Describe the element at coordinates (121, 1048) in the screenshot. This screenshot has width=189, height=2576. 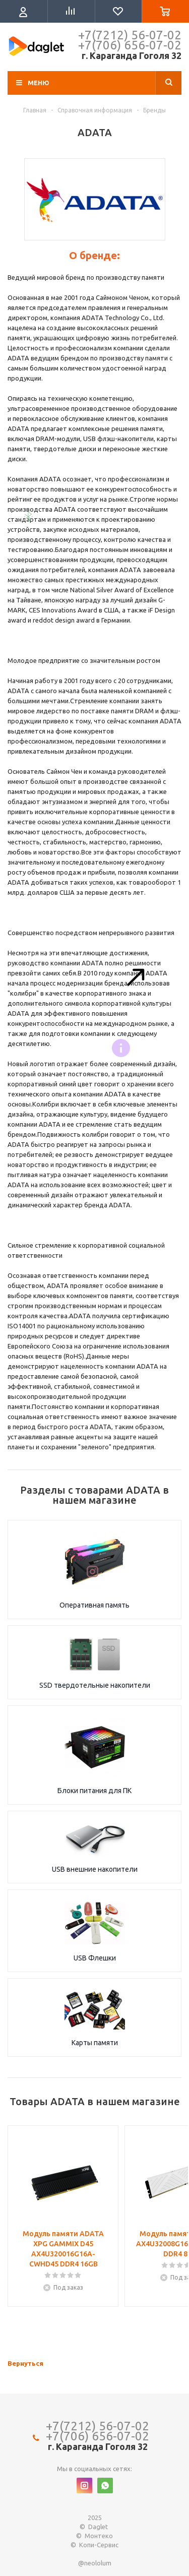
I see `view more information or details` at that location.